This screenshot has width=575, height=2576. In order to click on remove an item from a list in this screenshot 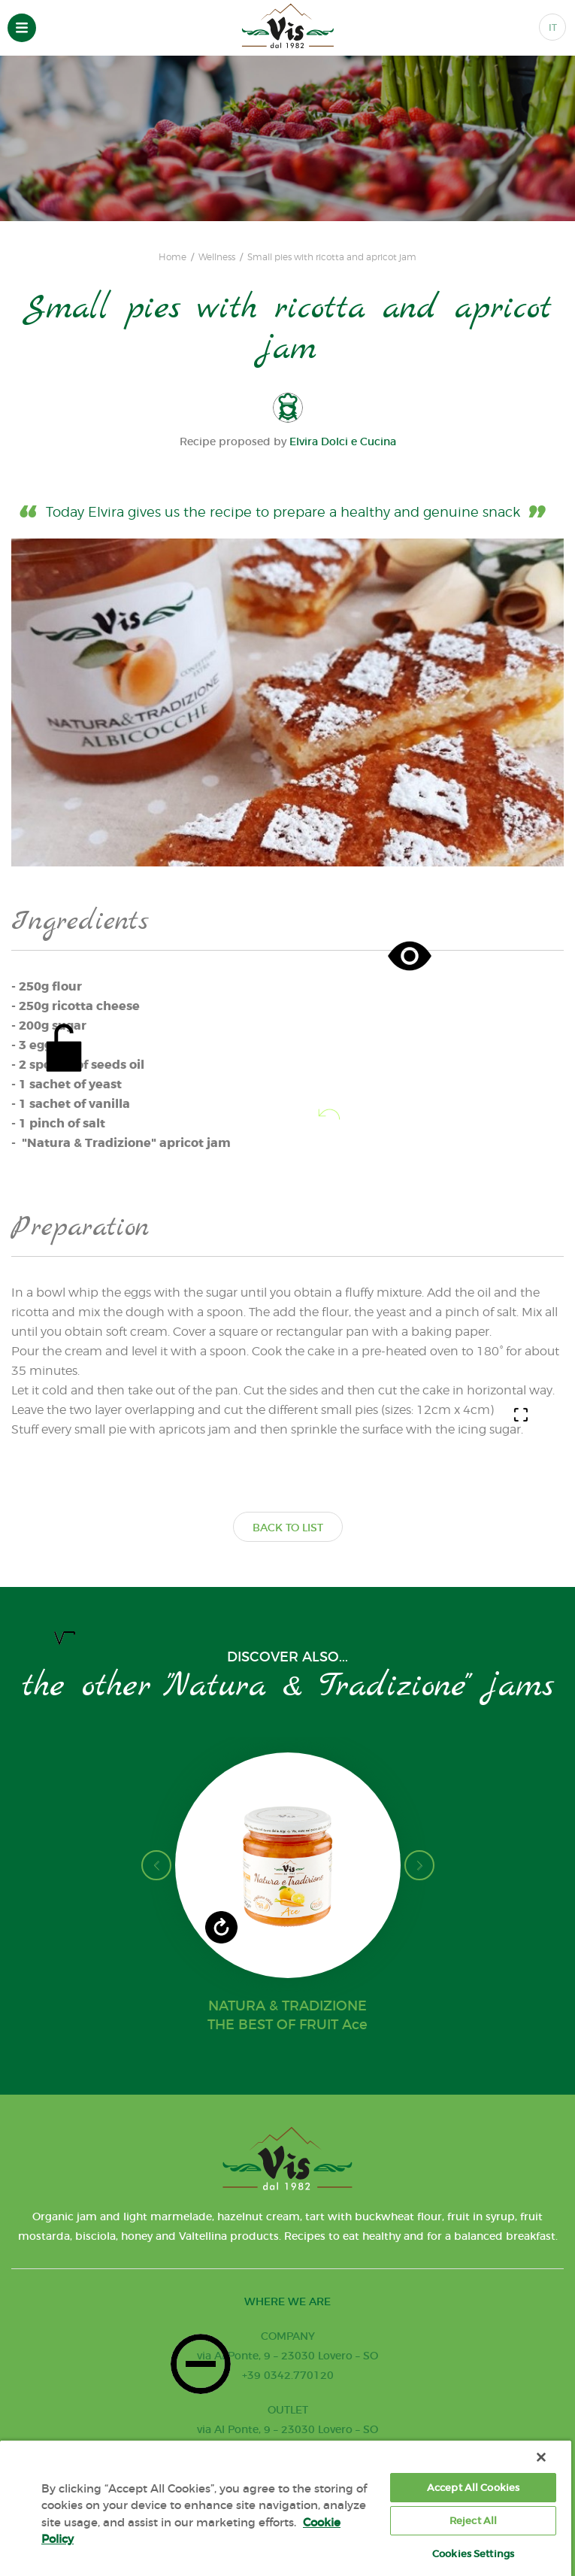, I will do `click(201, 2364)`.